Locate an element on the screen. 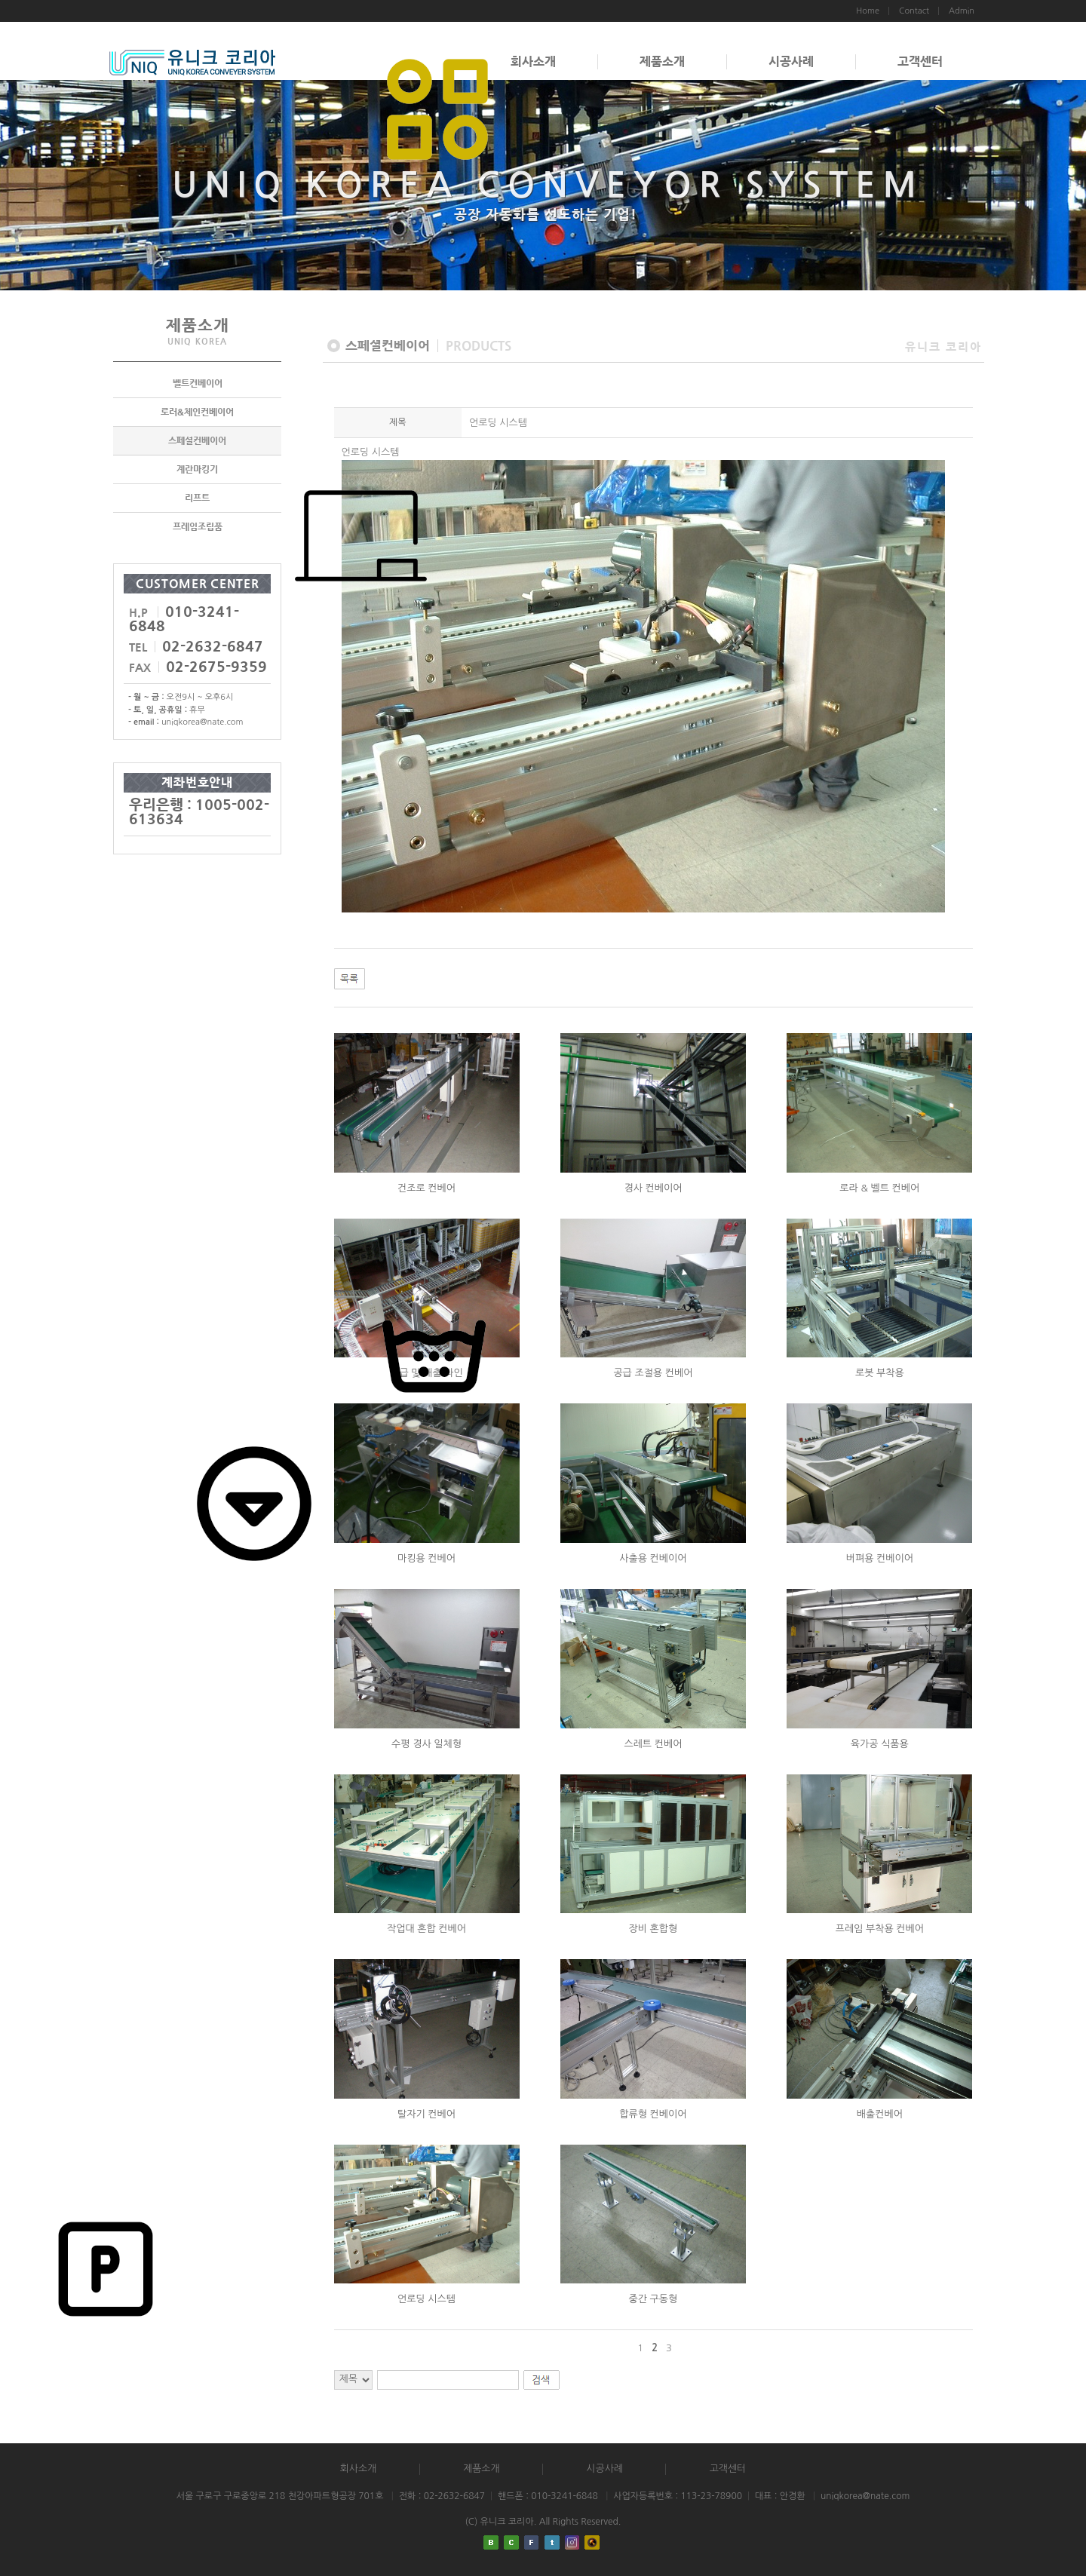 Image resolution: width=1086 pixels, height=2576 pixels. wash at high temperature setting (5 dots) is located at coordinates (434, 1356).